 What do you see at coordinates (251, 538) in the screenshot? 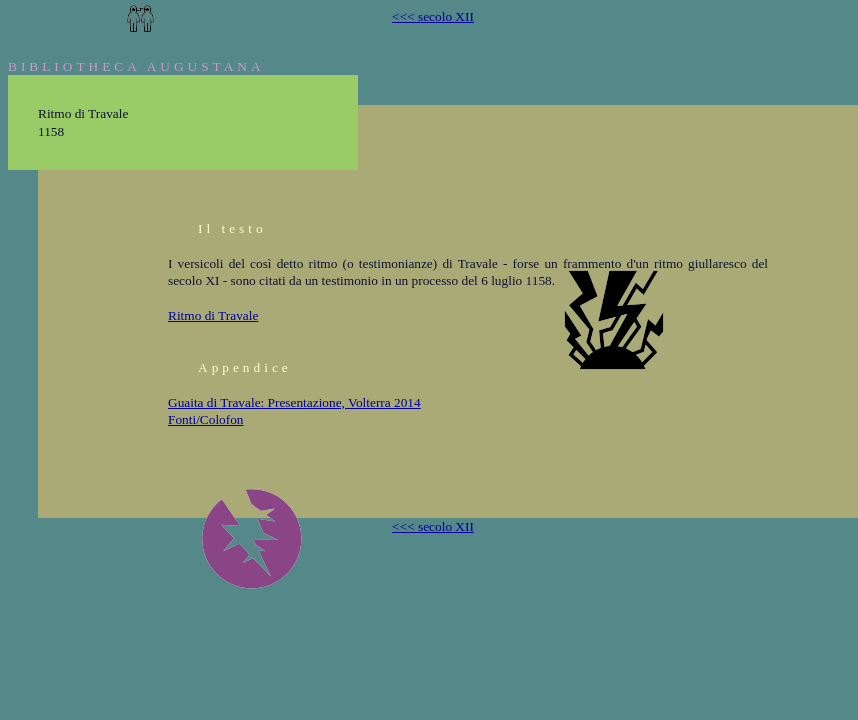
I see `indicates corrupted or damaged disc media` at bounding box center [251, 538].